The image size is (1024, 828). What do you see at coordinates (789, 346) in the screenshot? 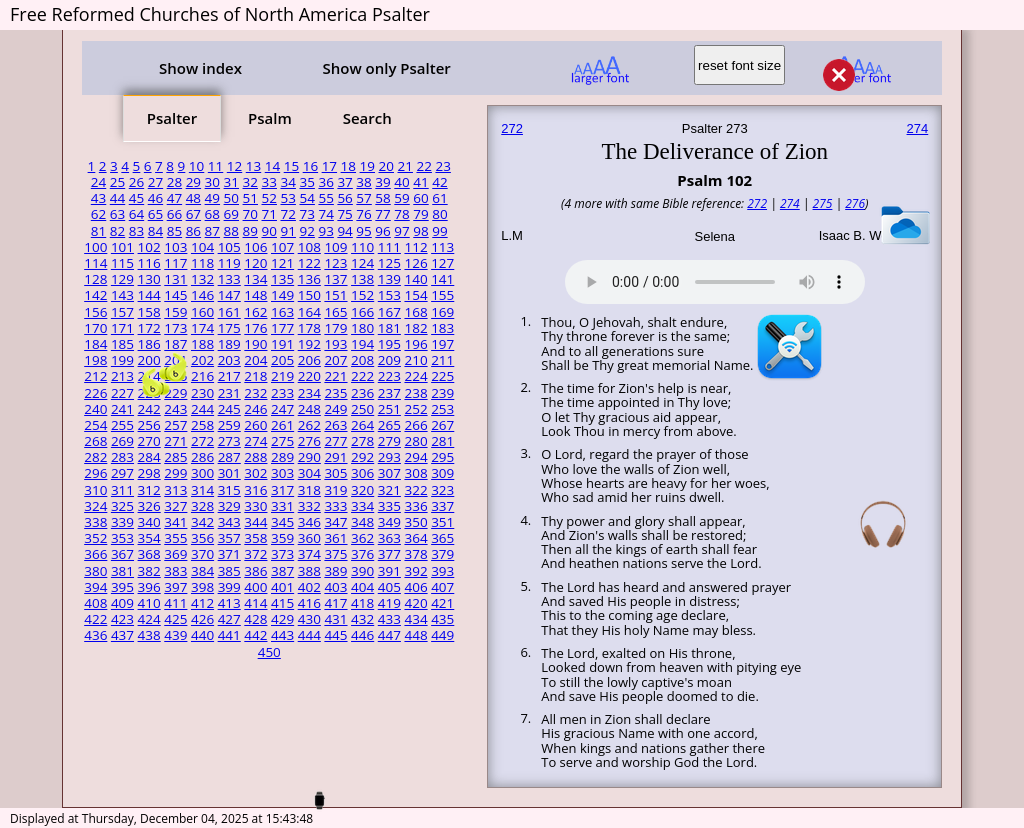
I see `open wireless diagnostics tool` at bounding box center [789, 346].